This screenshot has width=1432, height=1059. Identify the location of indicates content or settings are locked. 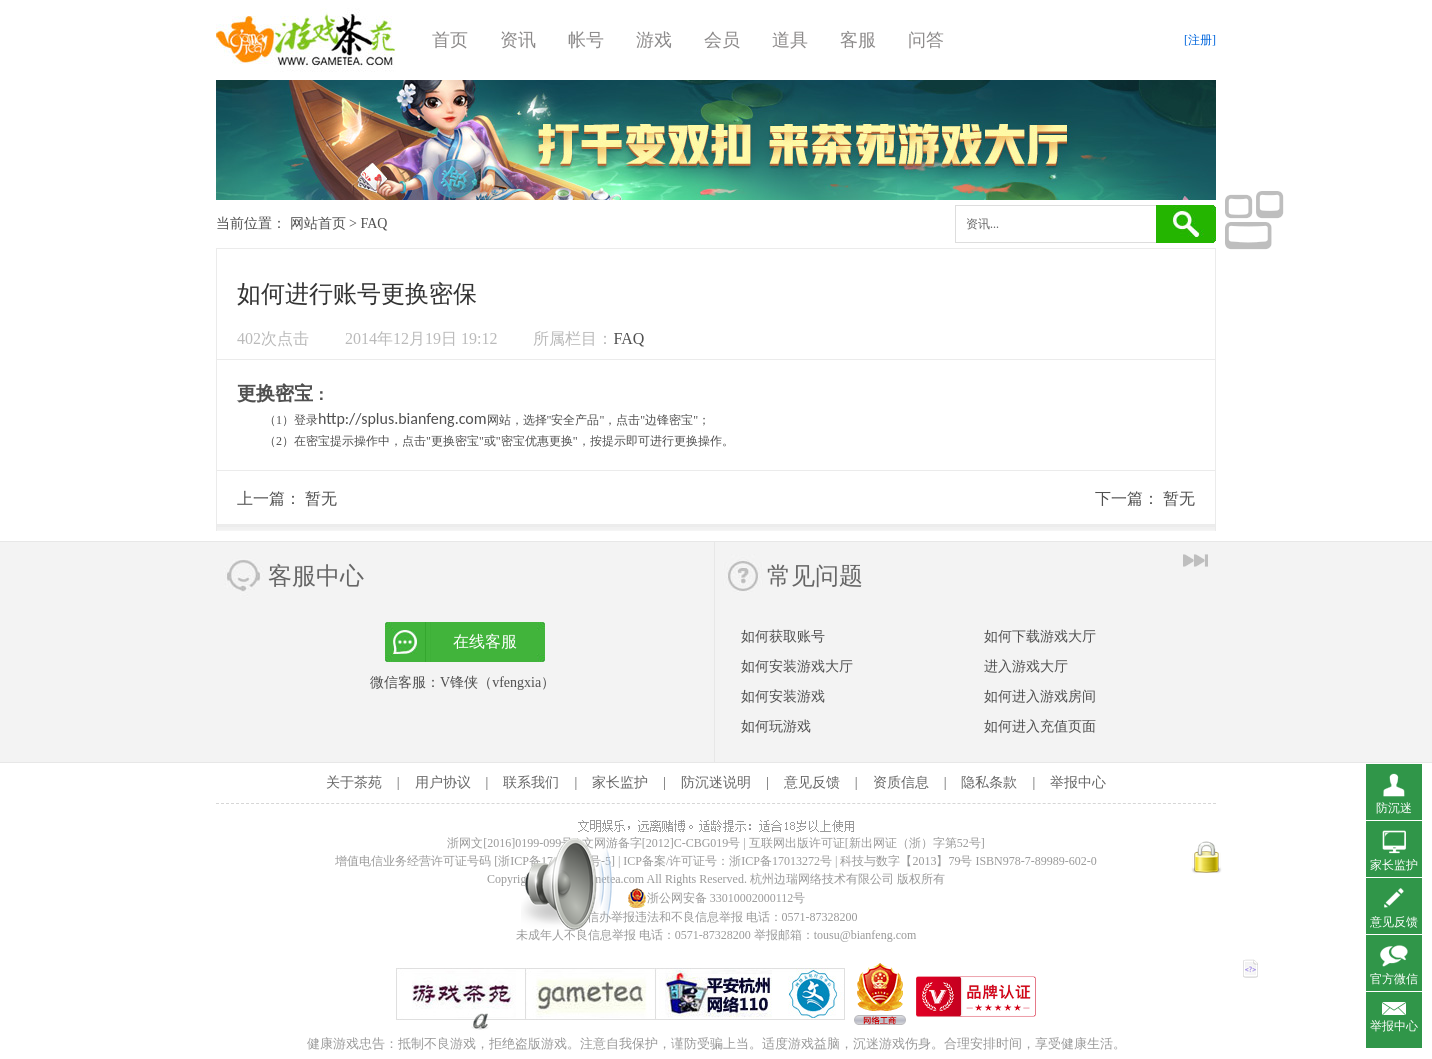
(1207, 857).